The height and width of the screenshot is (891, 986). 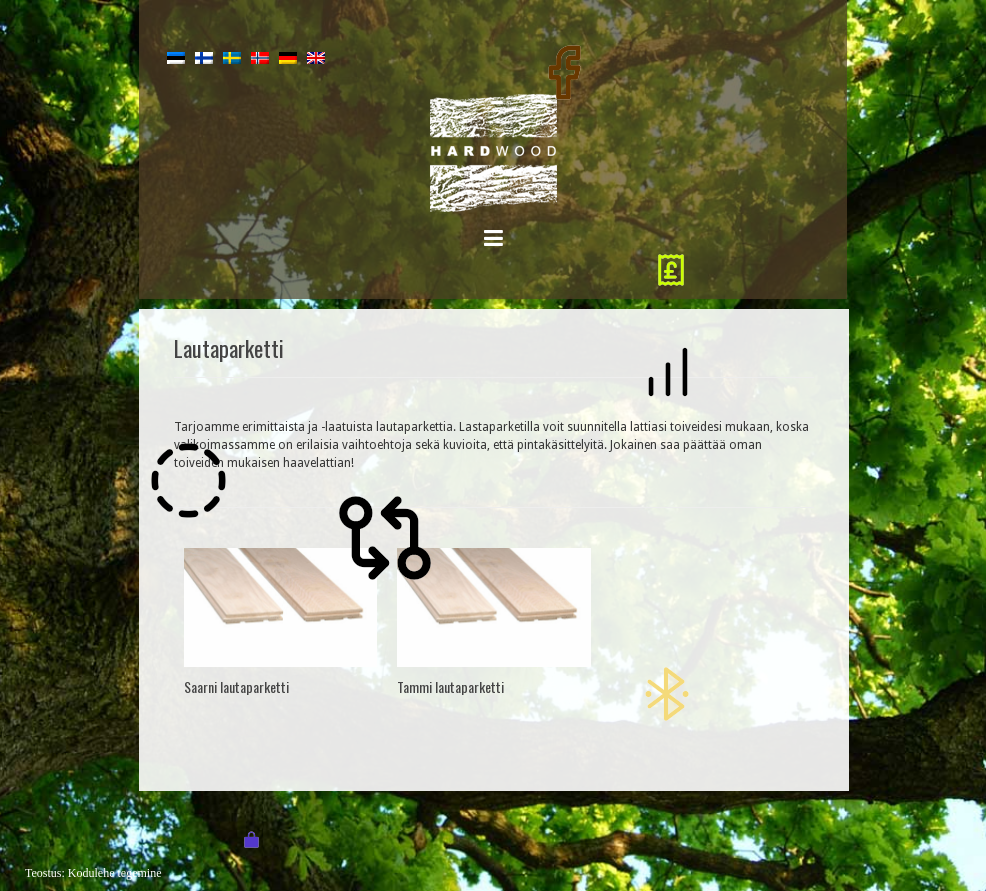 I want to click on view growth or progress statistics, so click(x=668, y=372).